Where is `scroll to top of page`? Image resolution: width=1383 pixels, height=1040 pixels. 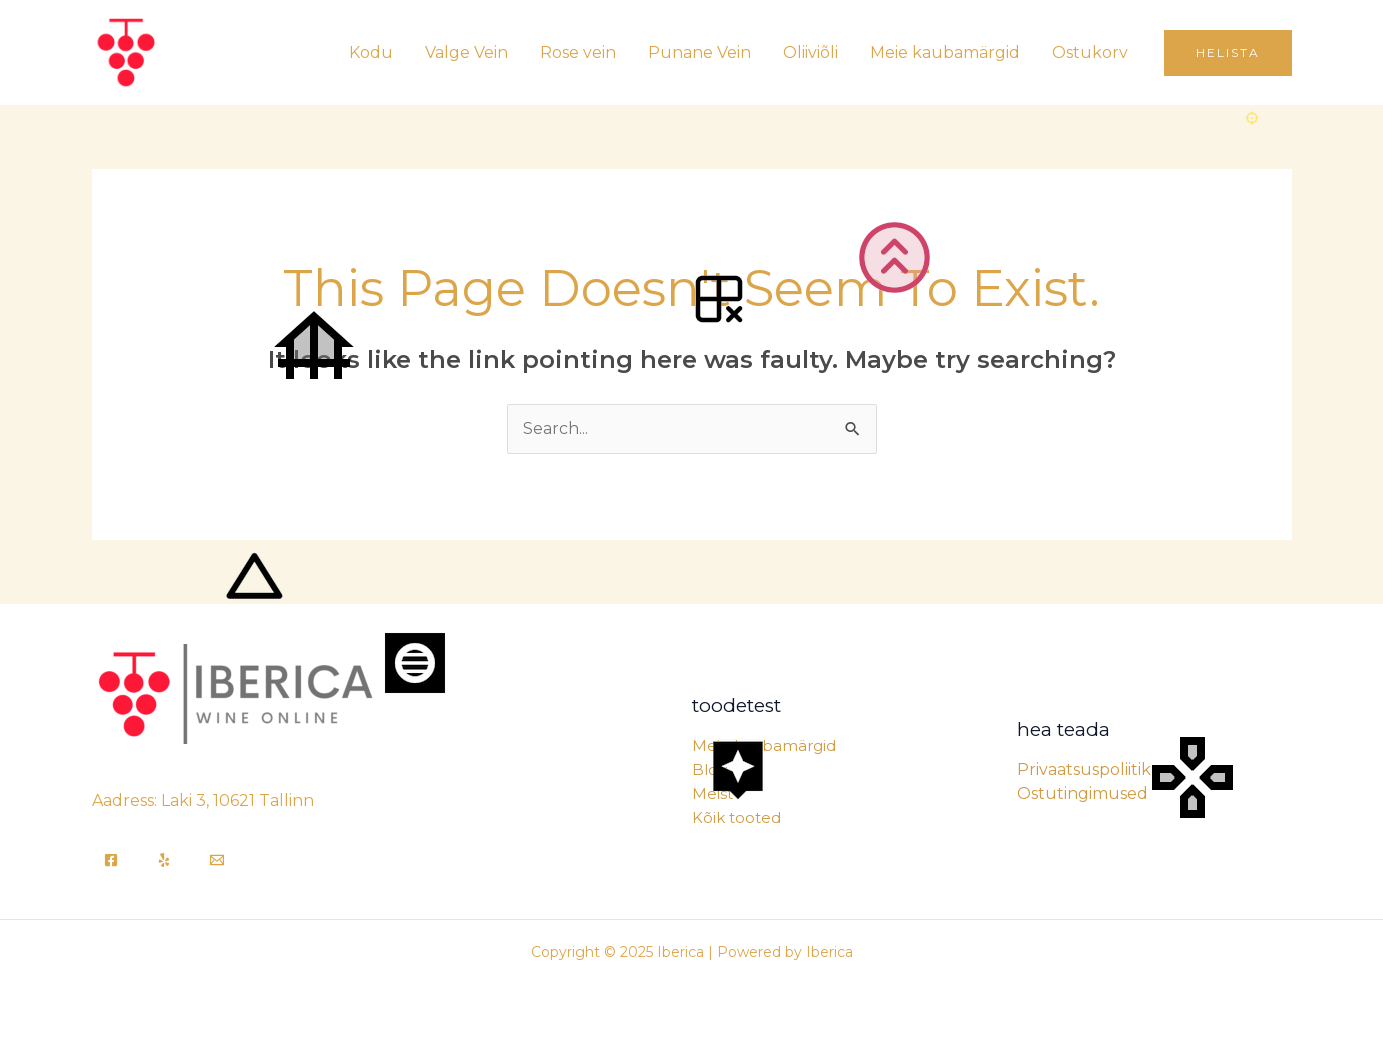
scroll to top of page is located at coordinates (894, 257).